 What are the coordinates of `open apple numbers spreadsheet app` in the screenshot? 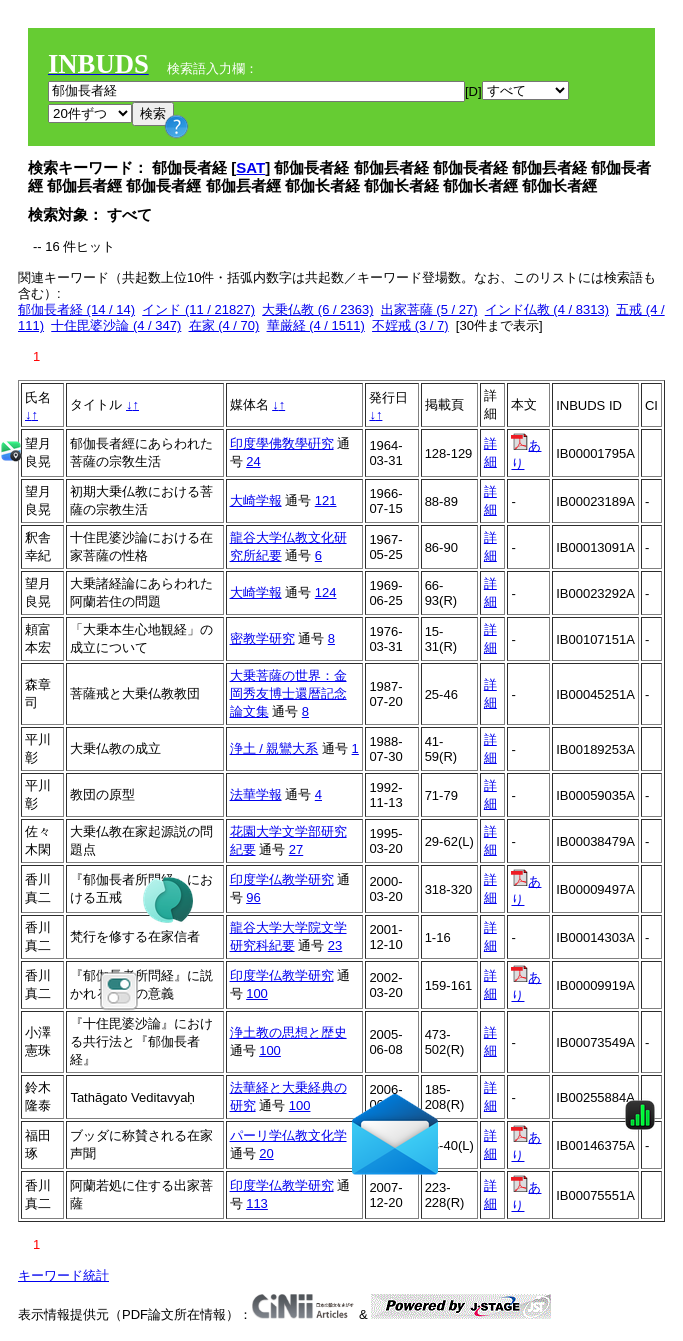 It's located at (640, 1115).